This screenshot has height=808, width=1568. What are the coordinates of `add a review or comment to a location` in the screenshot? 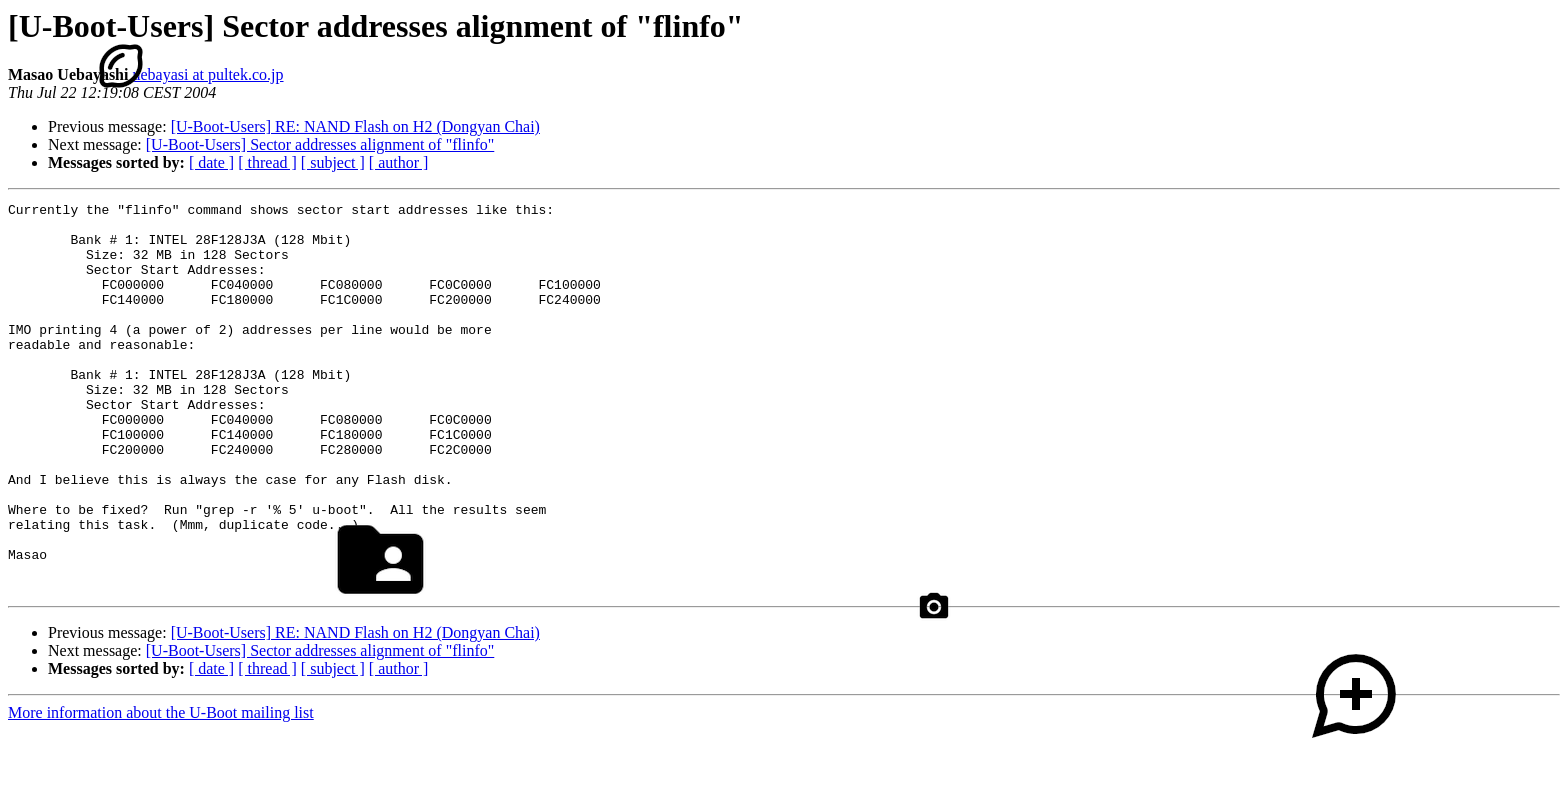 It's located at (1356, 694).